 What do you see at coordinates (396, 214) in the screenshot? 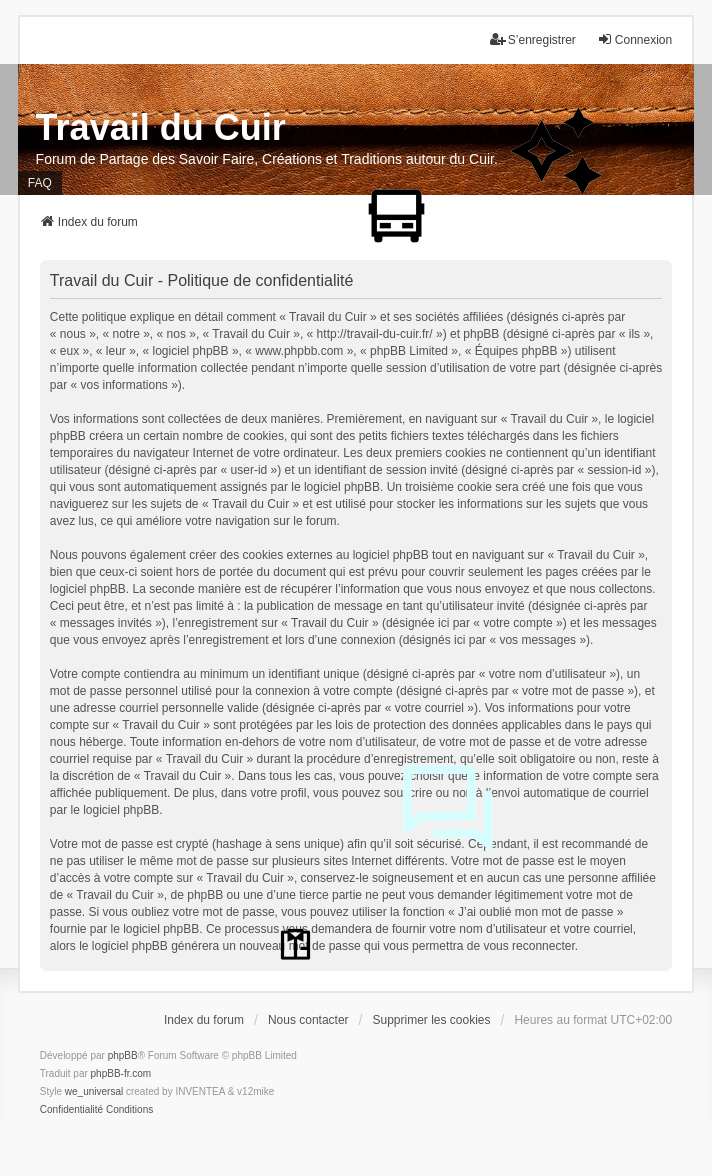
I see `view public transit options` at bounding box center [396, 214].